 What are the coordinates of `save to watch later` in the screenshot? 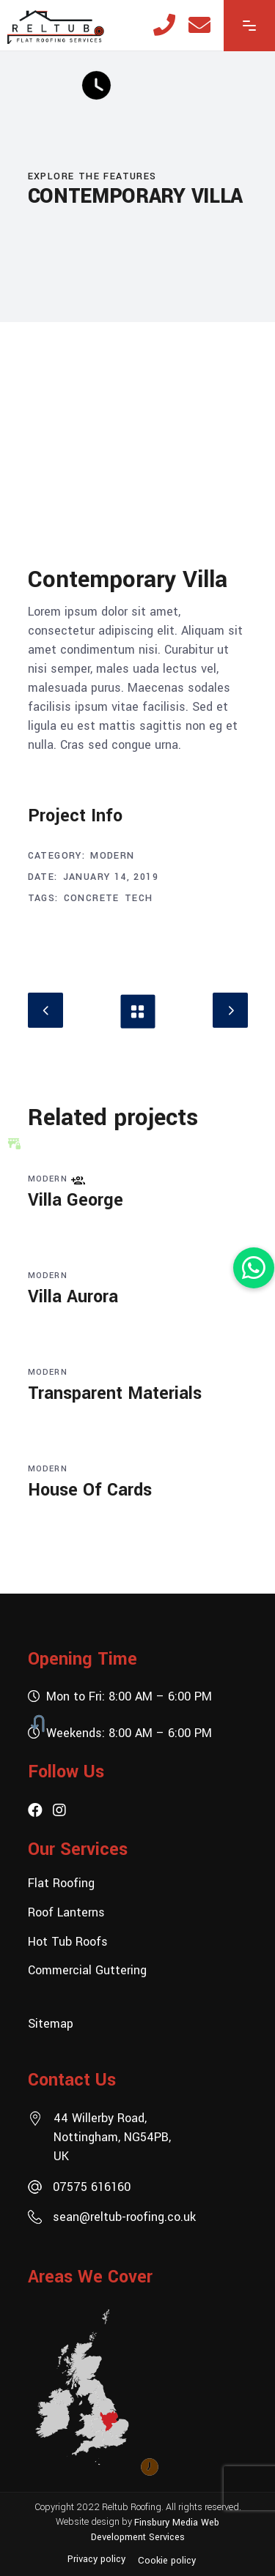 It's located at (96, 85).